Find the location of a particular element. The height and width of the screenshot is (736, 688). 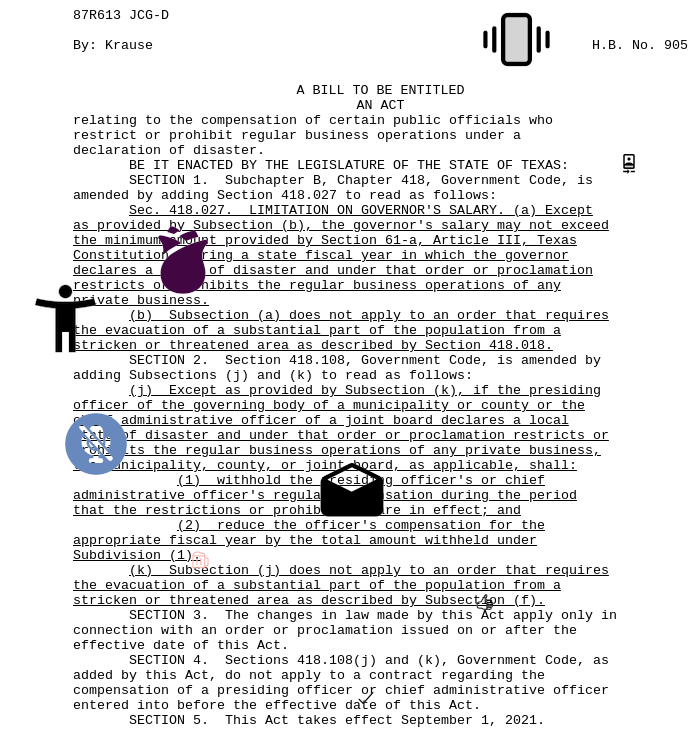

toggle vibration mode on your device is located at coordinates (516, 39).